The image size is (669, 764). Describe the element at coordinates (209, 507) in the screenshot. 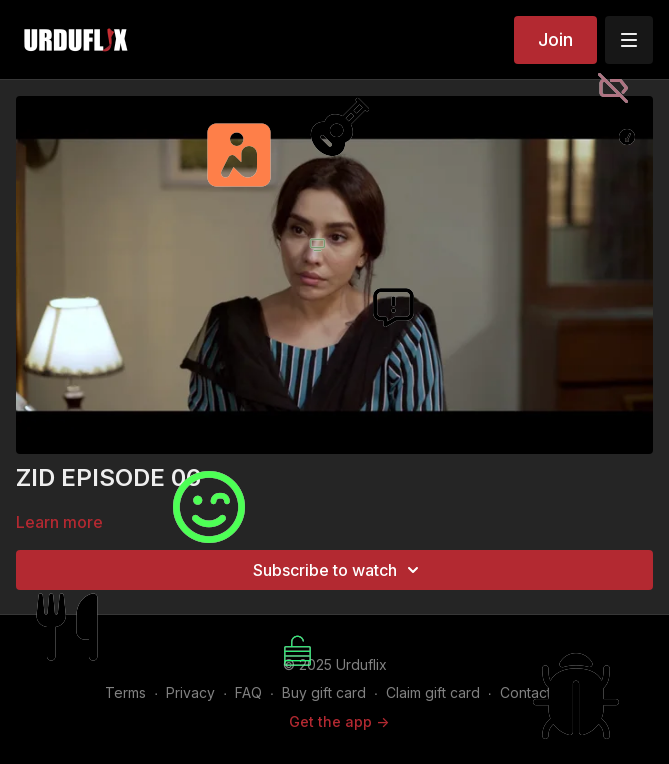

I see `insert a winking emoji or emoticon` at that location.